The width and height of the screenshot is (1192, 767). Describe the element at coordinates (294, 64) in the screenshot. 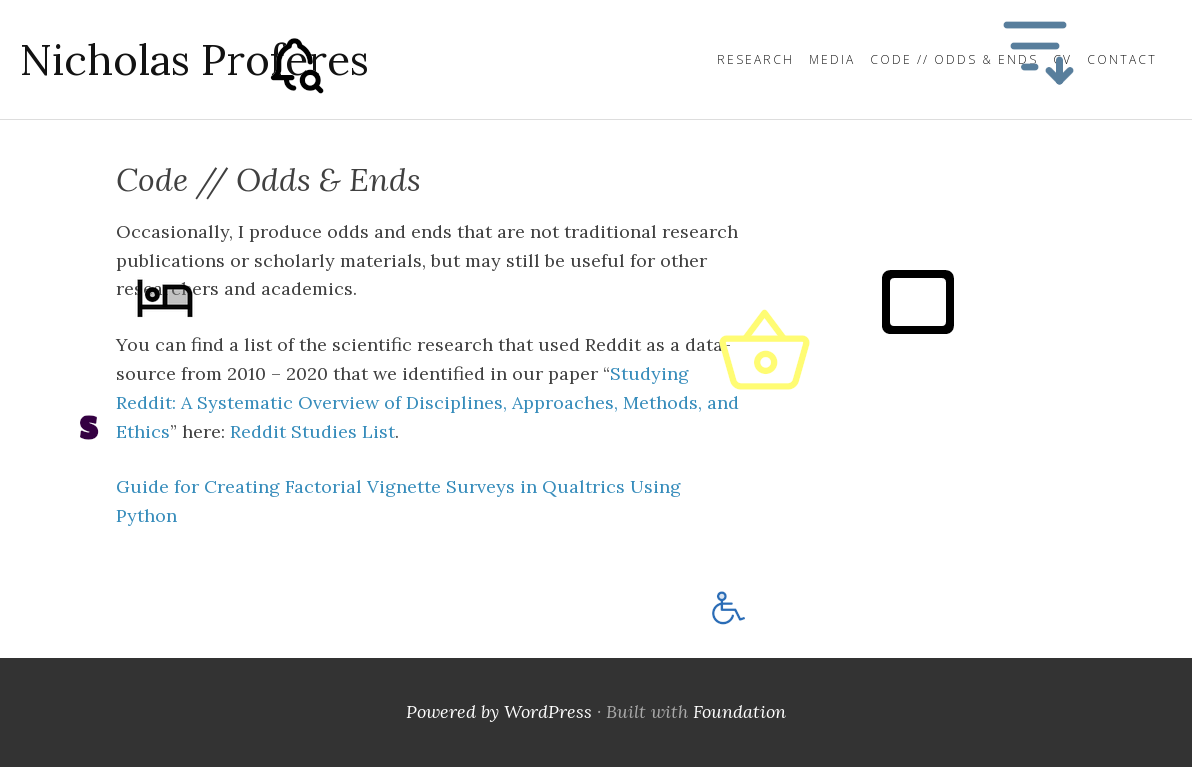

I see `search through your notifications` at that location.